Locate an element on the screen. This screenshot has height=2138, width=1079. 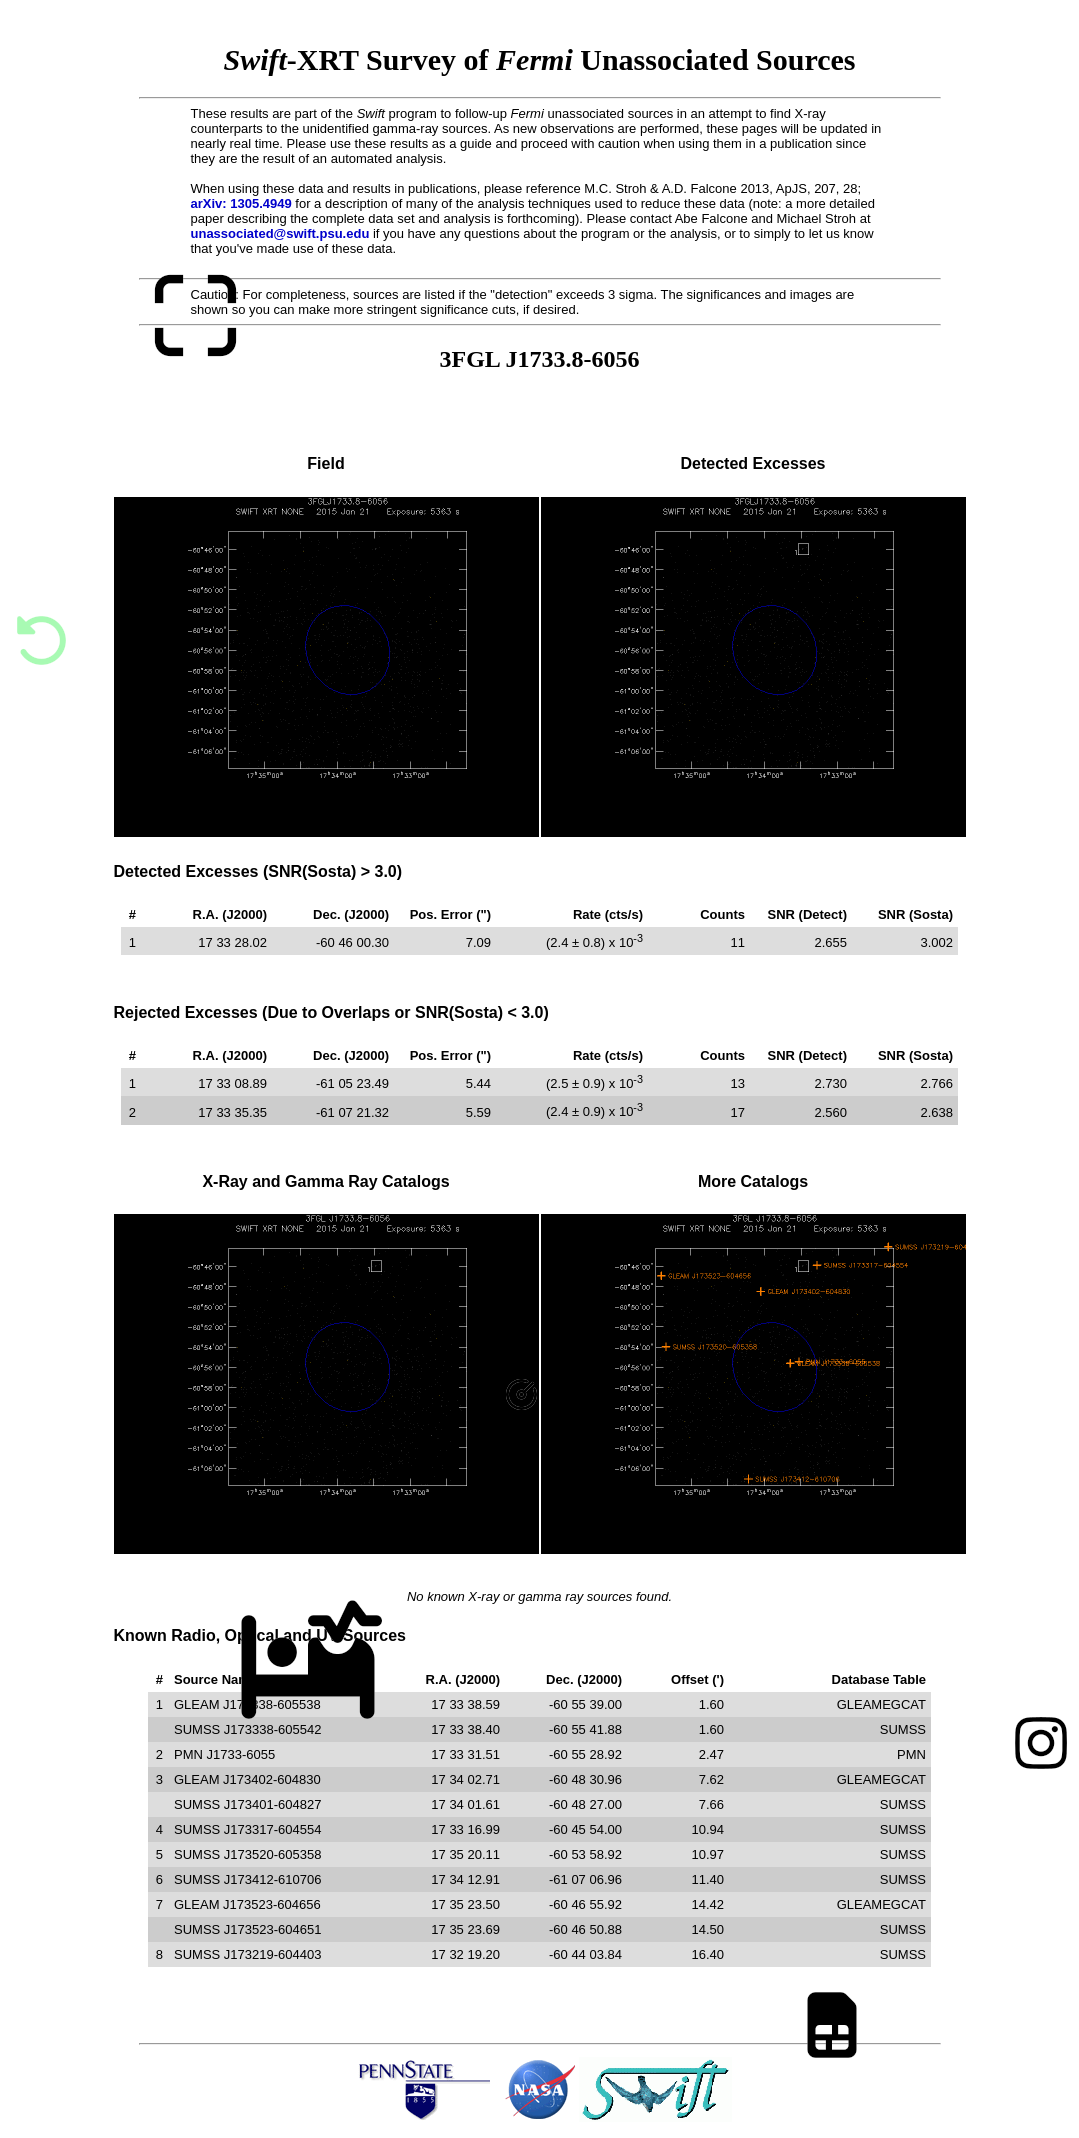
open the Instagram app is located at coordinates (1041, 1743).